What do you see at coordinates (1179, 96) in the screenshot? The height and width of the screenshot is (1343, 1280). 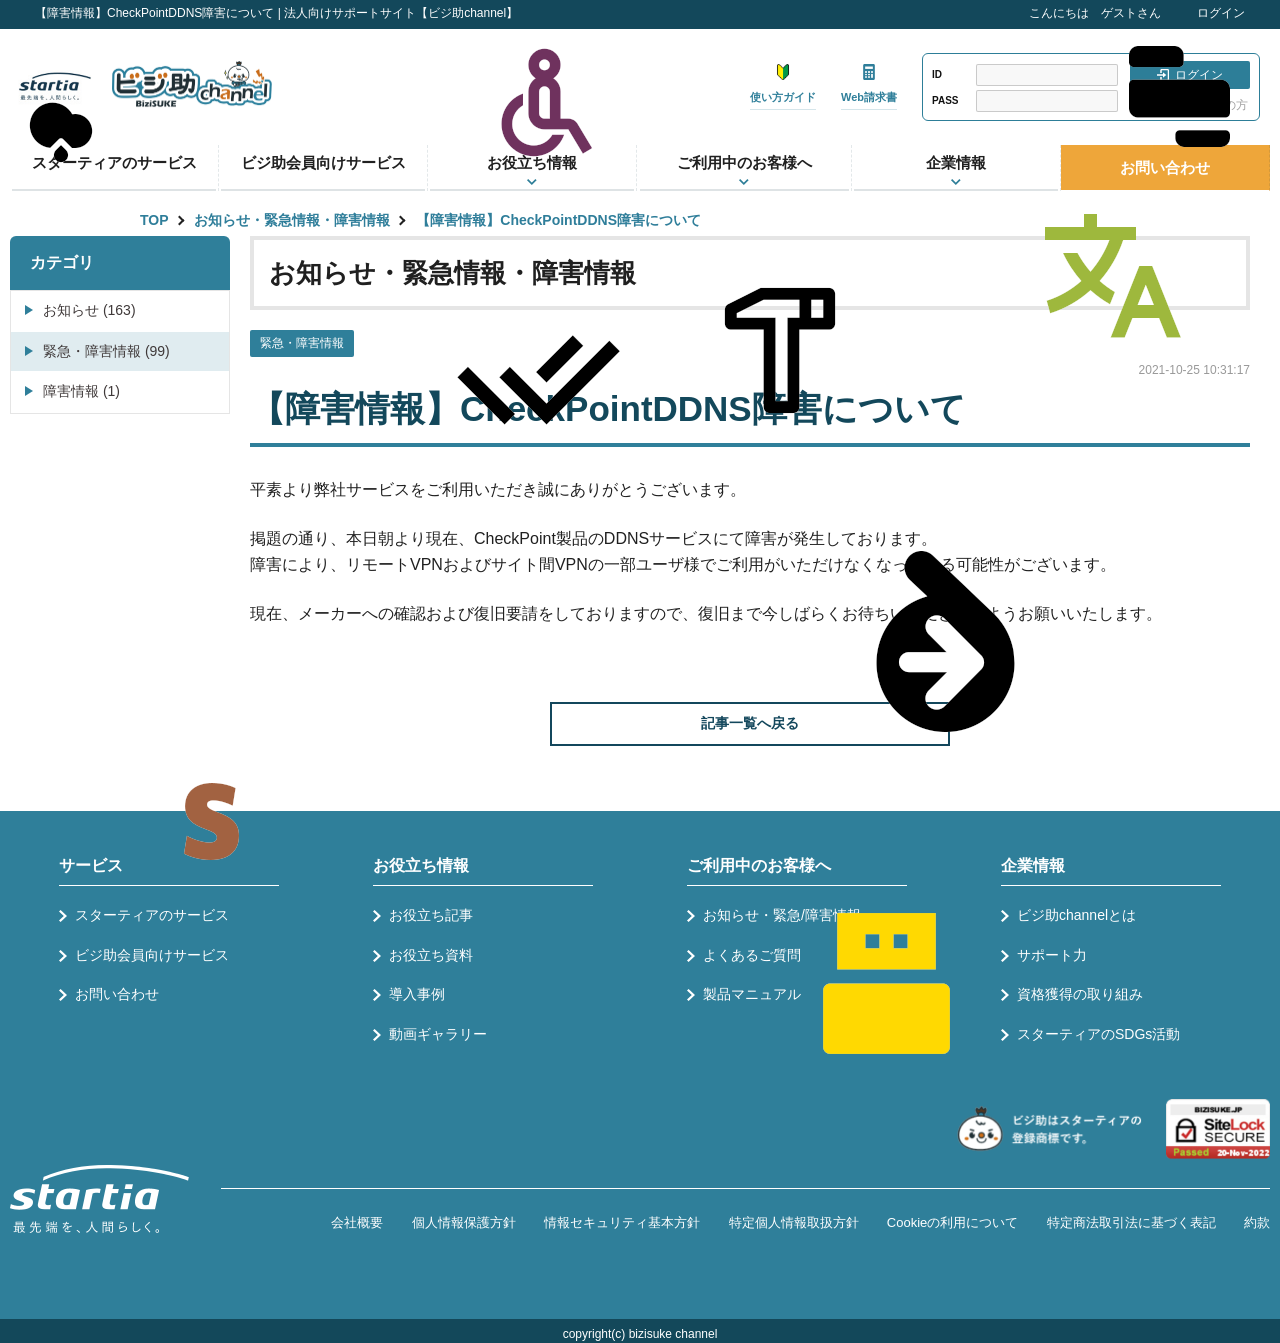 I see `retool app or service logo` at bounding box center [1179, 96].